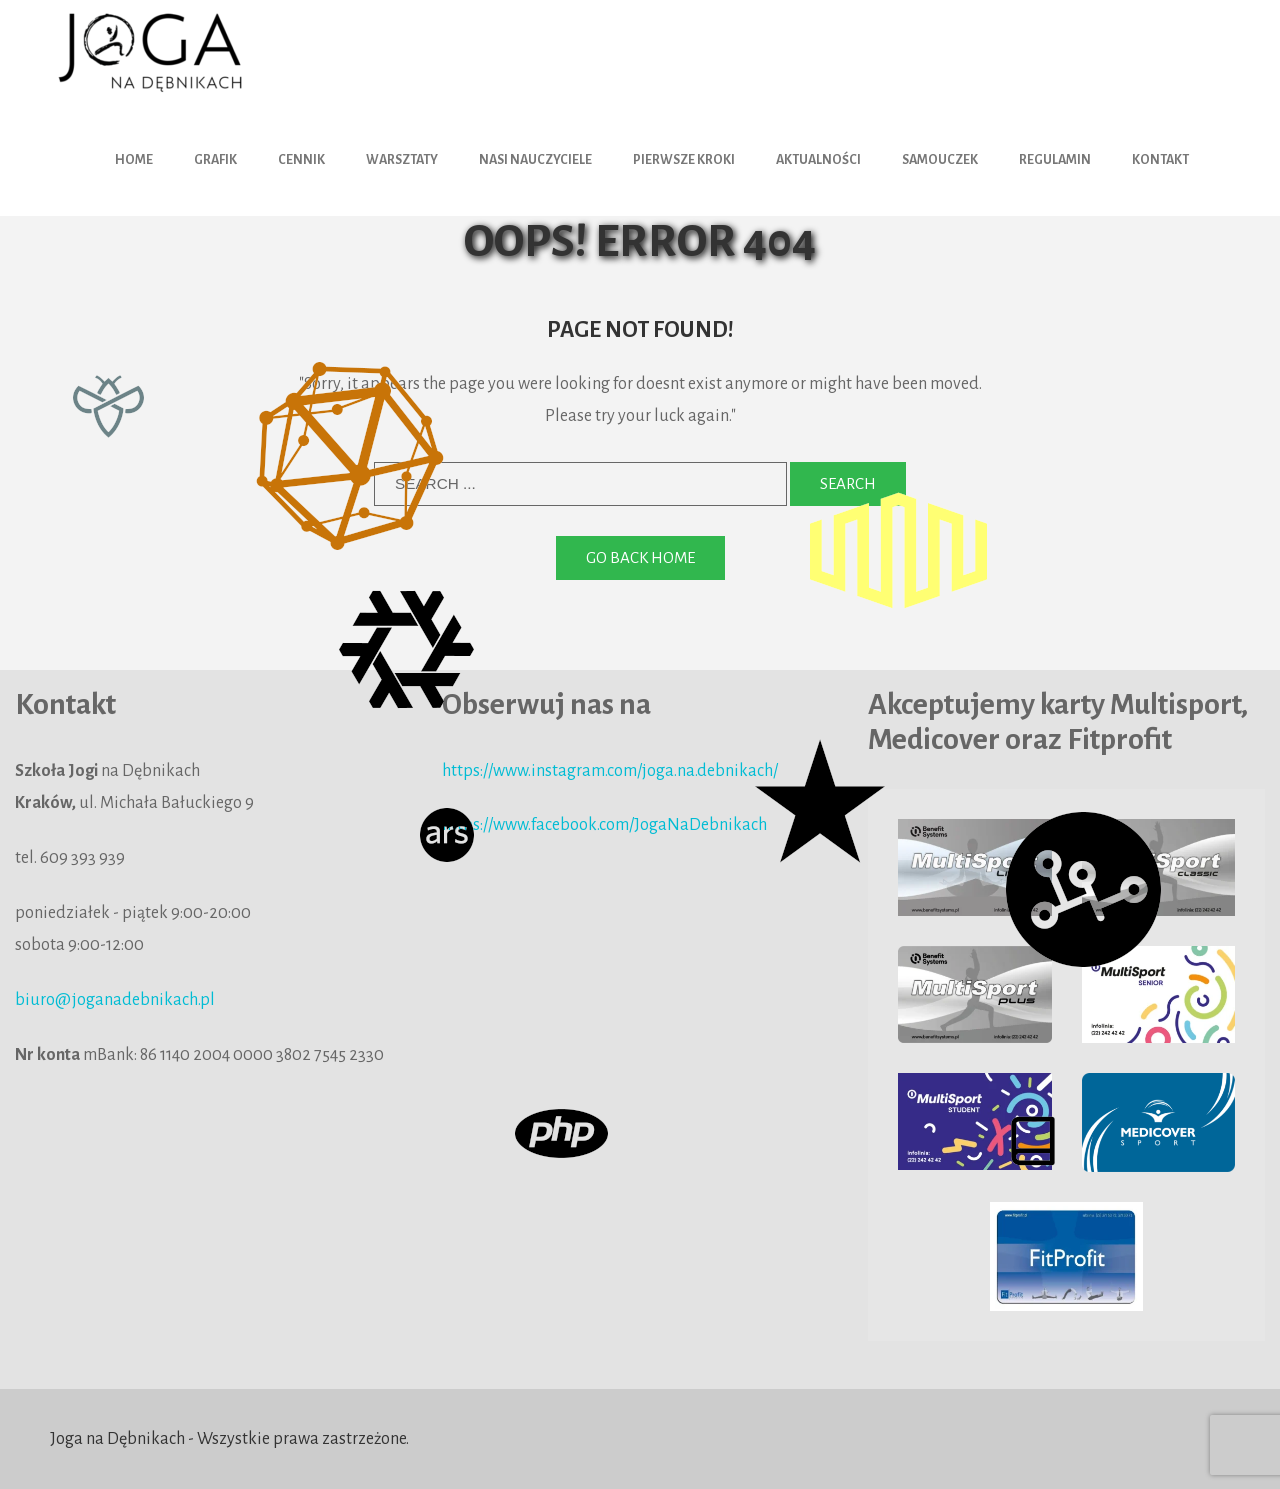 This screenshot has width=1280, height=1489. Describe the element at coordinates (1083, 889) in the screenshot. I see `open namuwiki website` at that location.